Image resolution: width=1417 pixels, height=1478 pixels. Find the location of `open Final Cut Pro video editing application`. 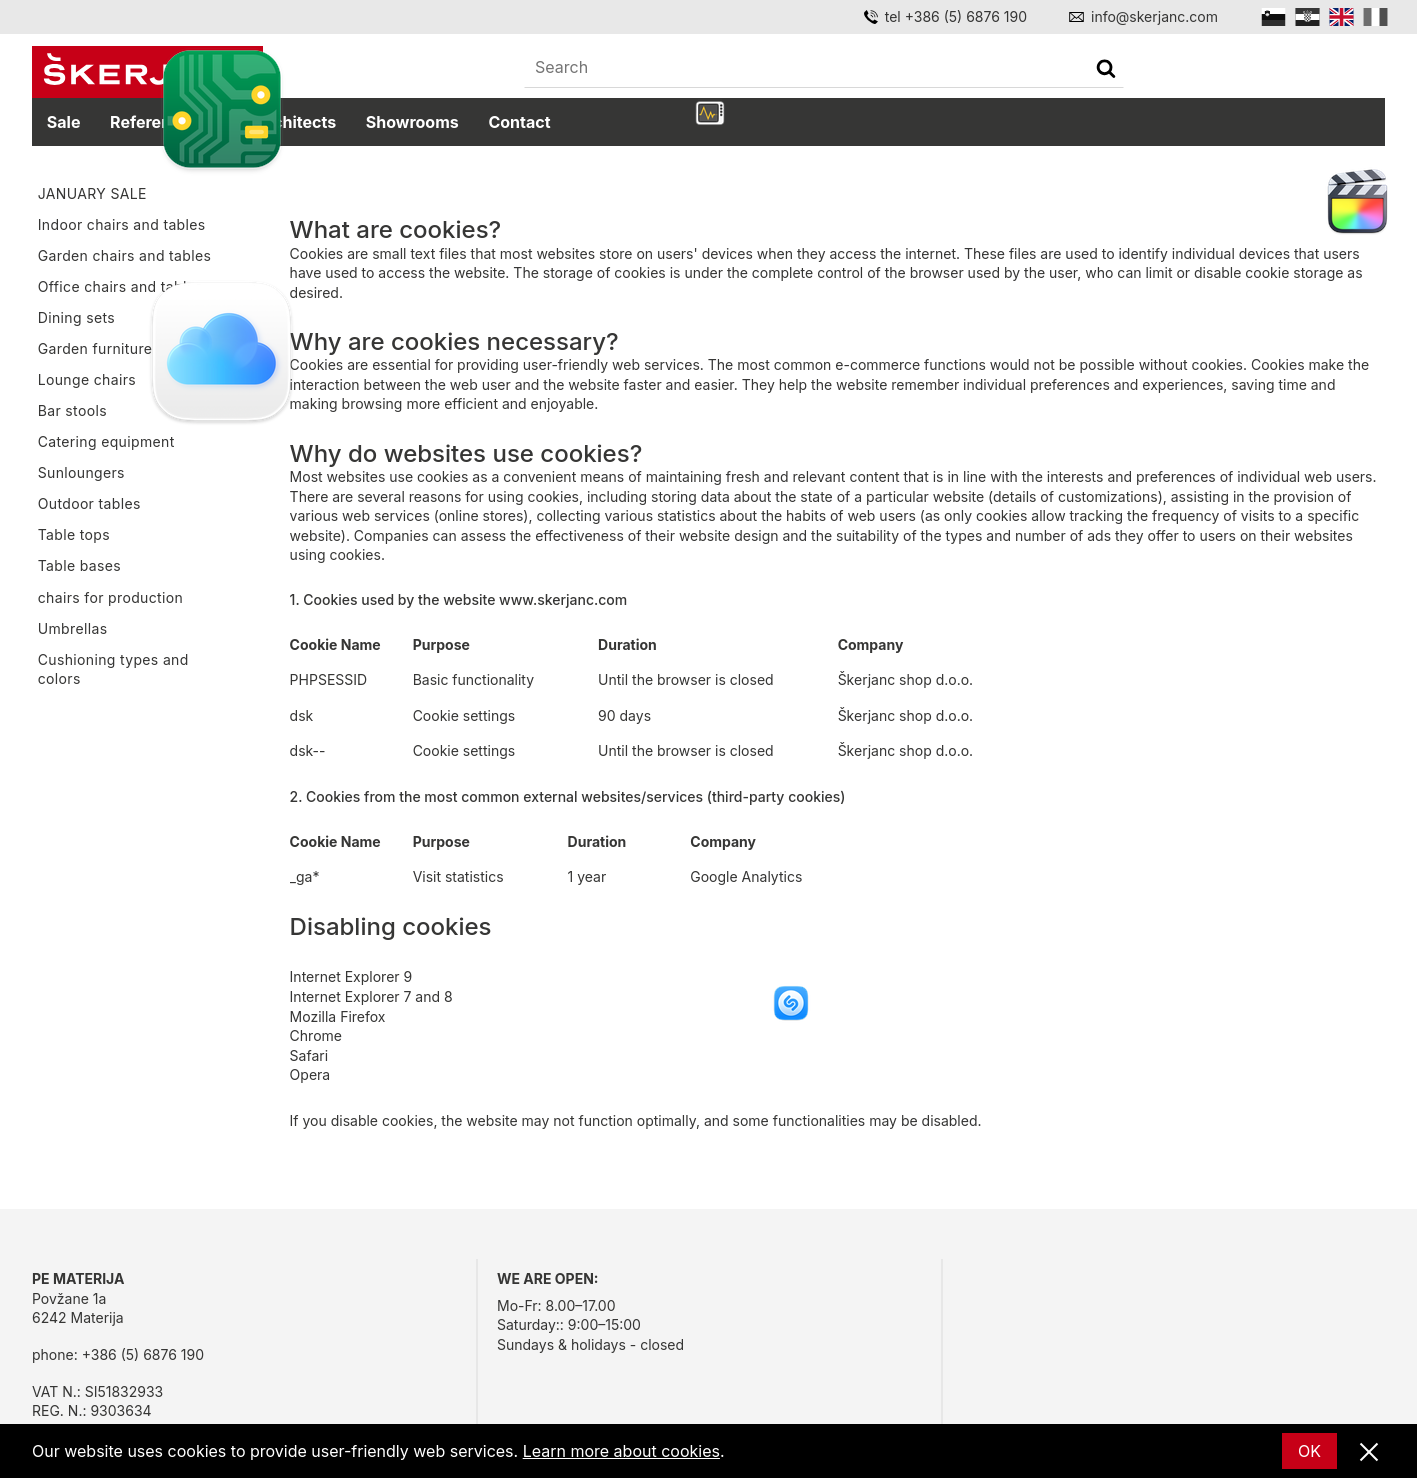

open Final Cut Pro video editing application is located at coordinates (1357, 203).